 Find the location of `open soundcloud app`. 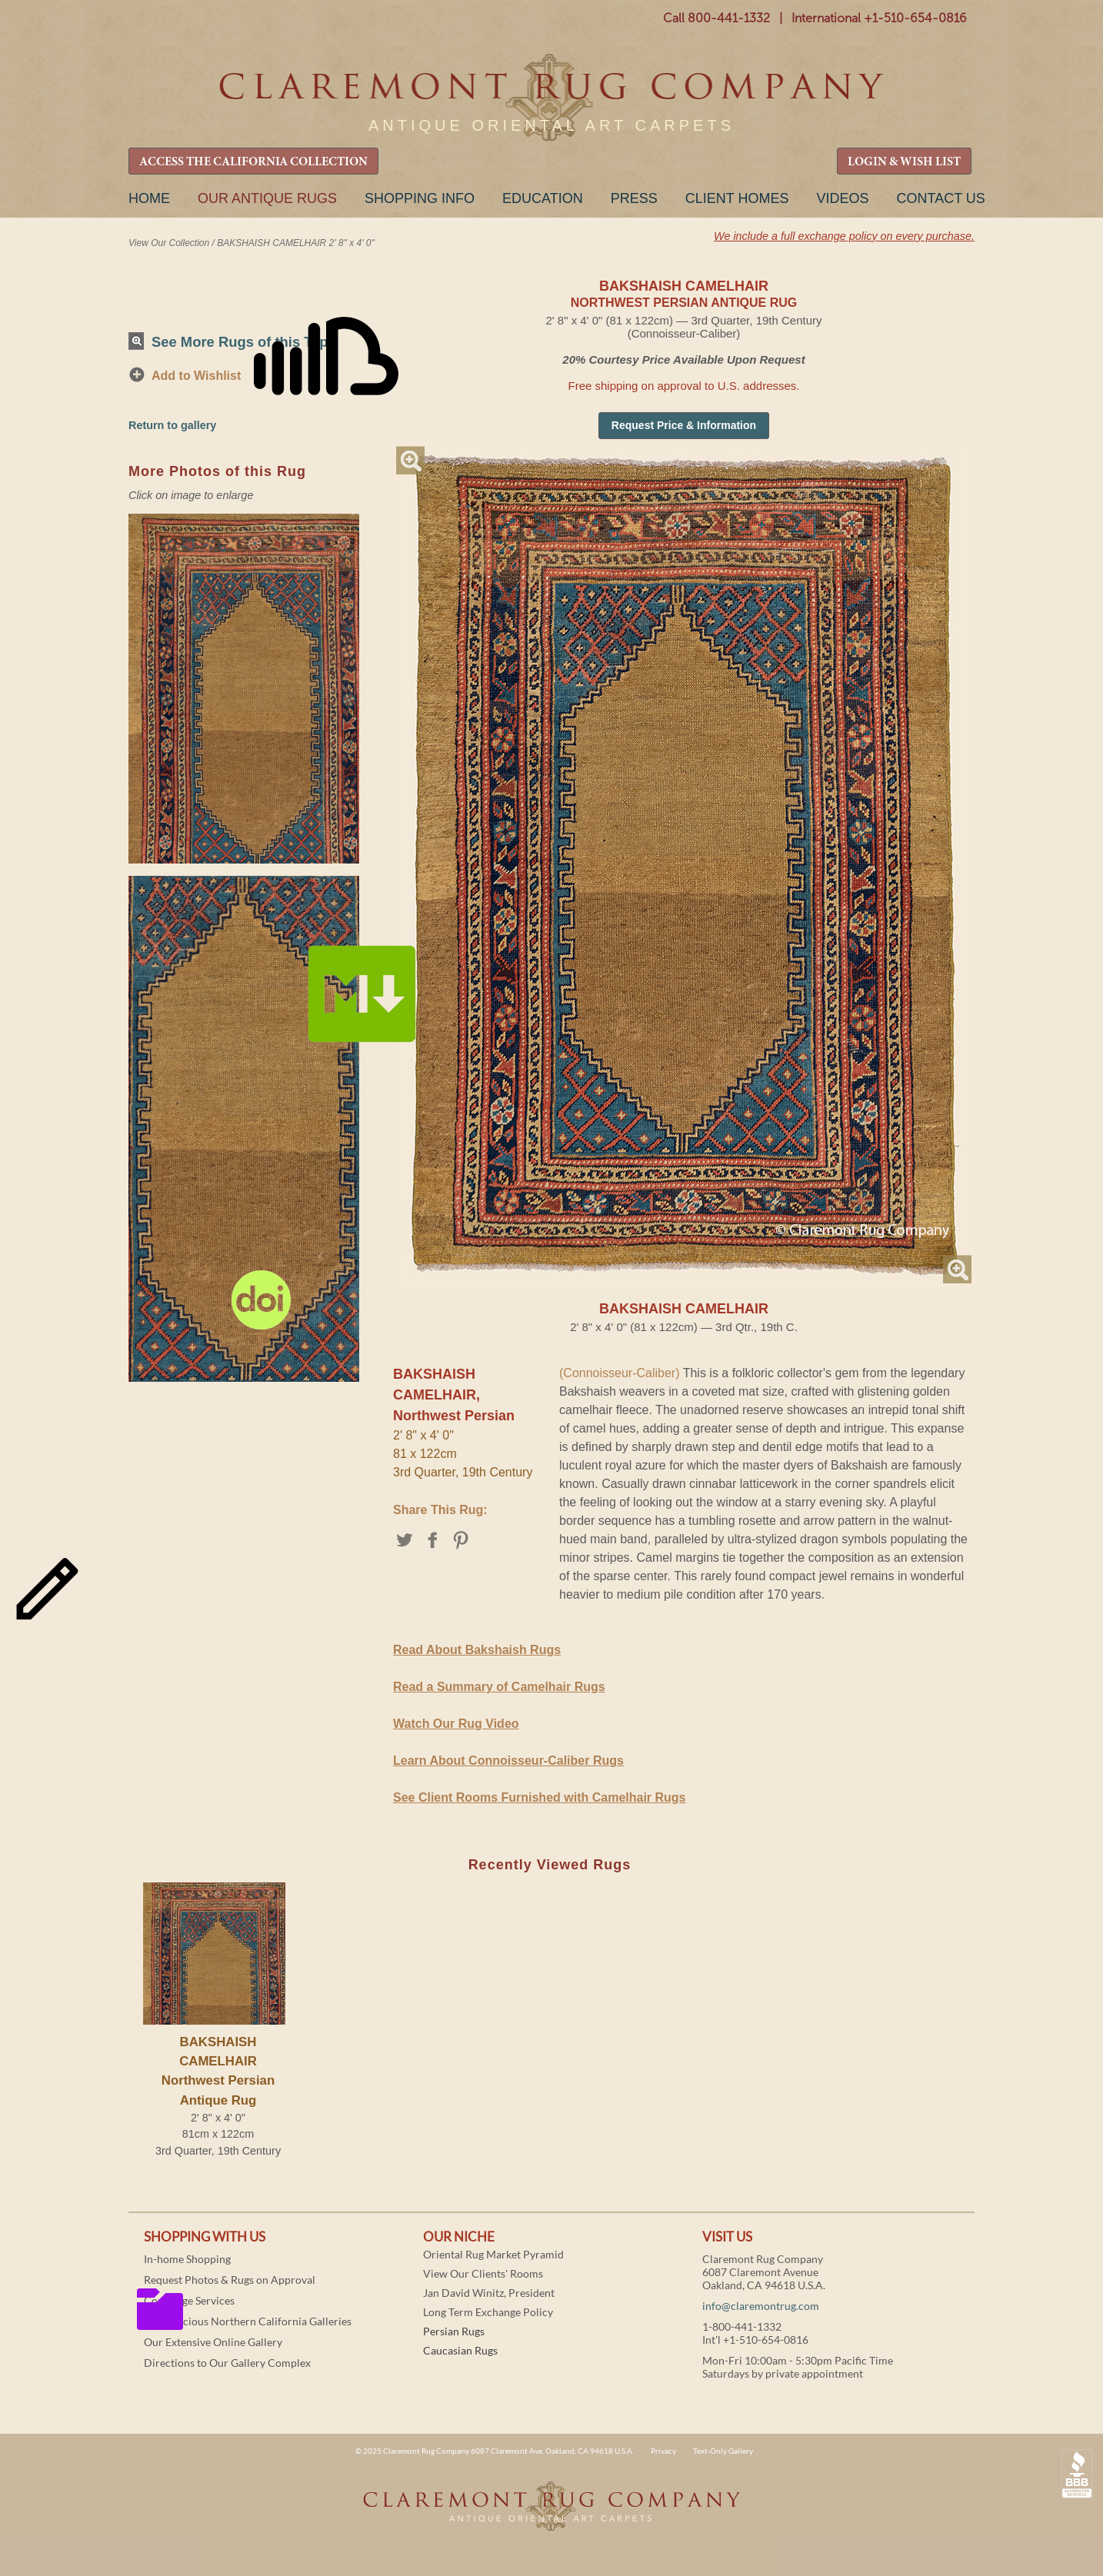

open soundcloud app is located at coordinates (326, 353).